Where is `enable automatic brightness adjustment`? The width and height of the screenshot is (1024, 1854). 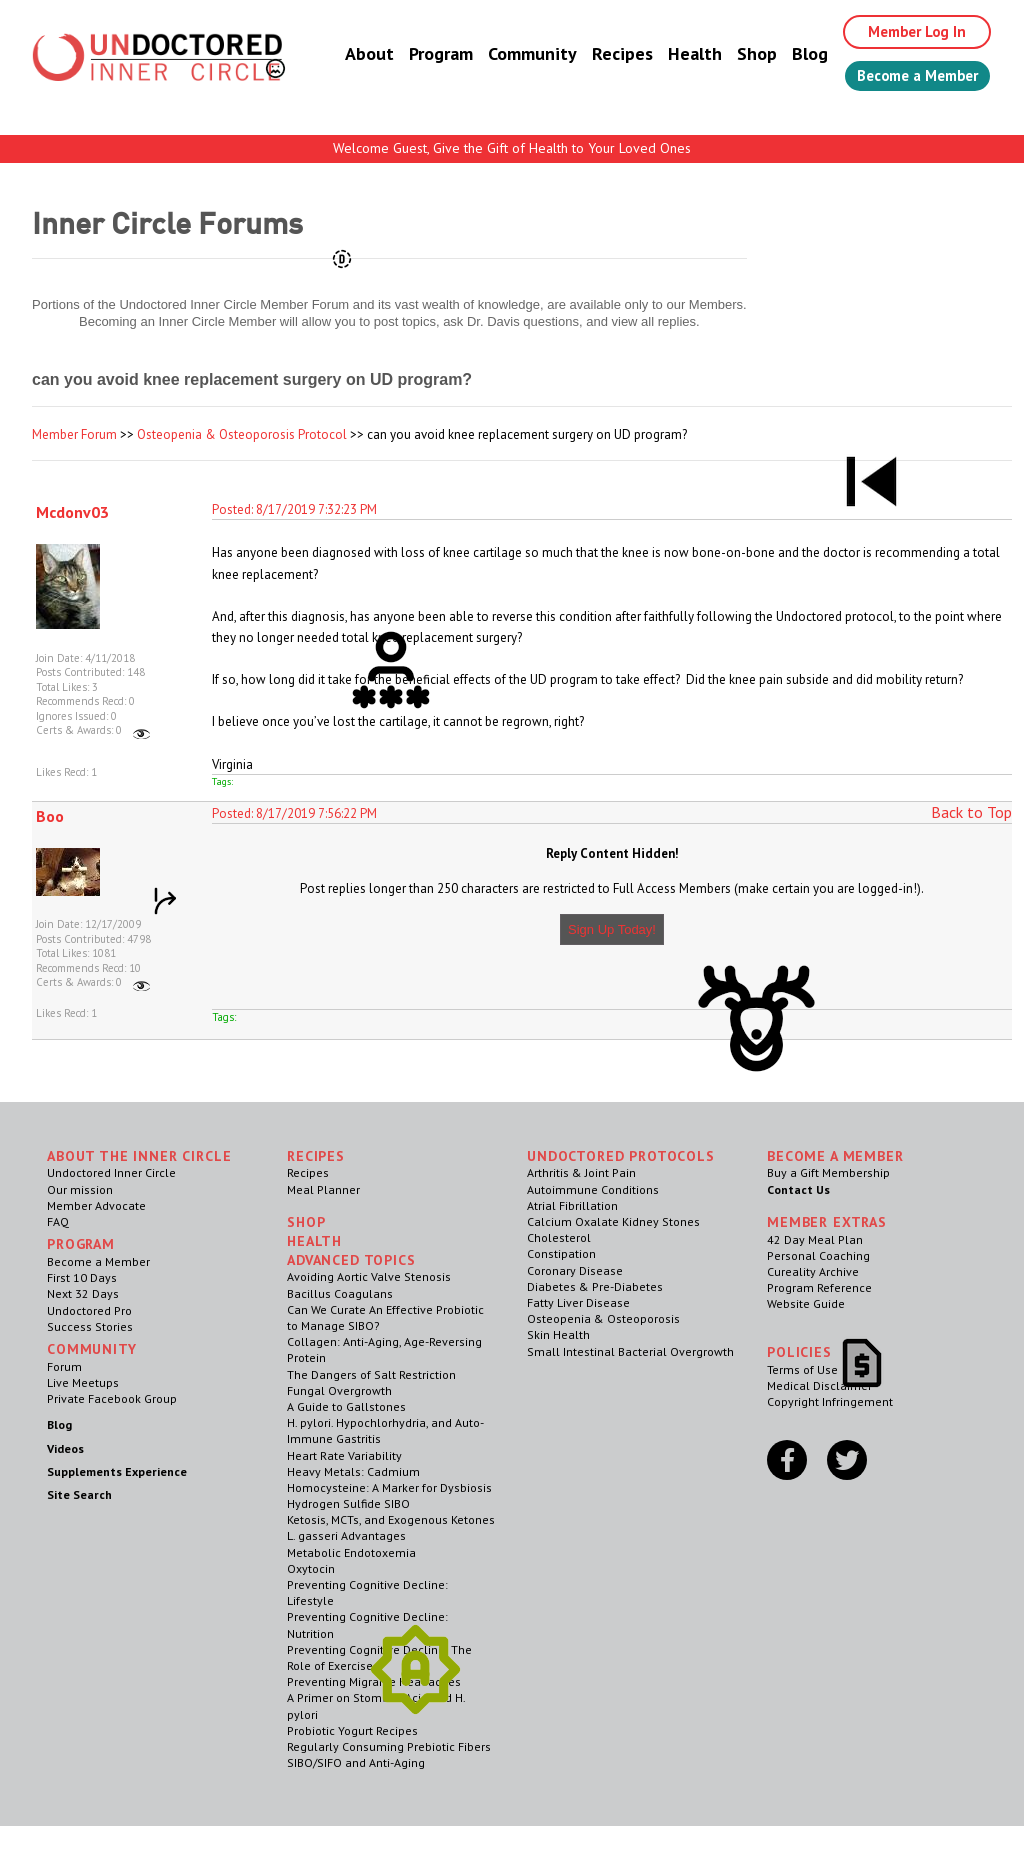 enable automatic brightness adjustment is located at coordinates (415, 1669).